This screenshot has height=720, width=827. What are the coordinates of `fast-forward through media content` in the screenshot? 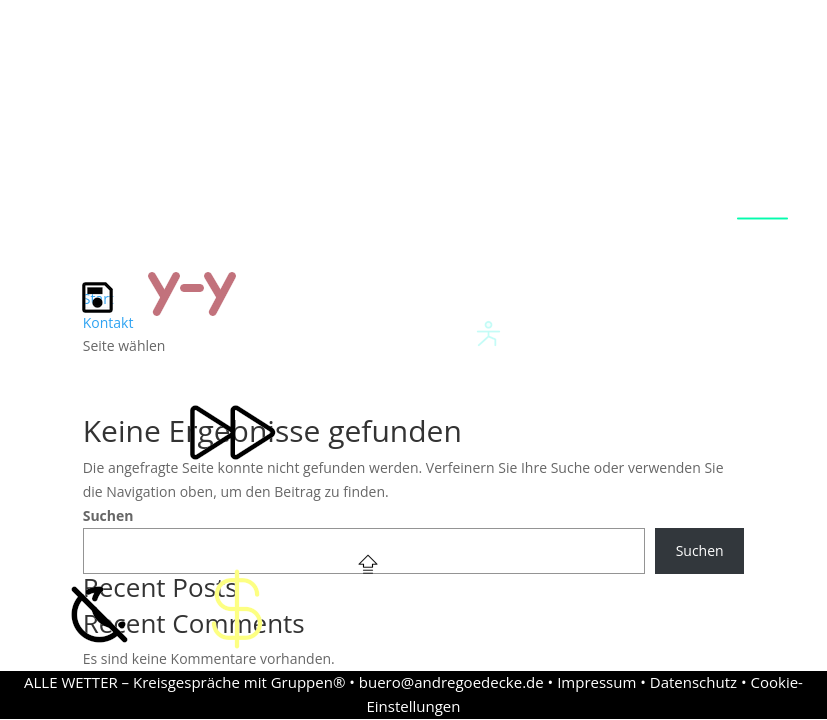 It's located at (226, 432).